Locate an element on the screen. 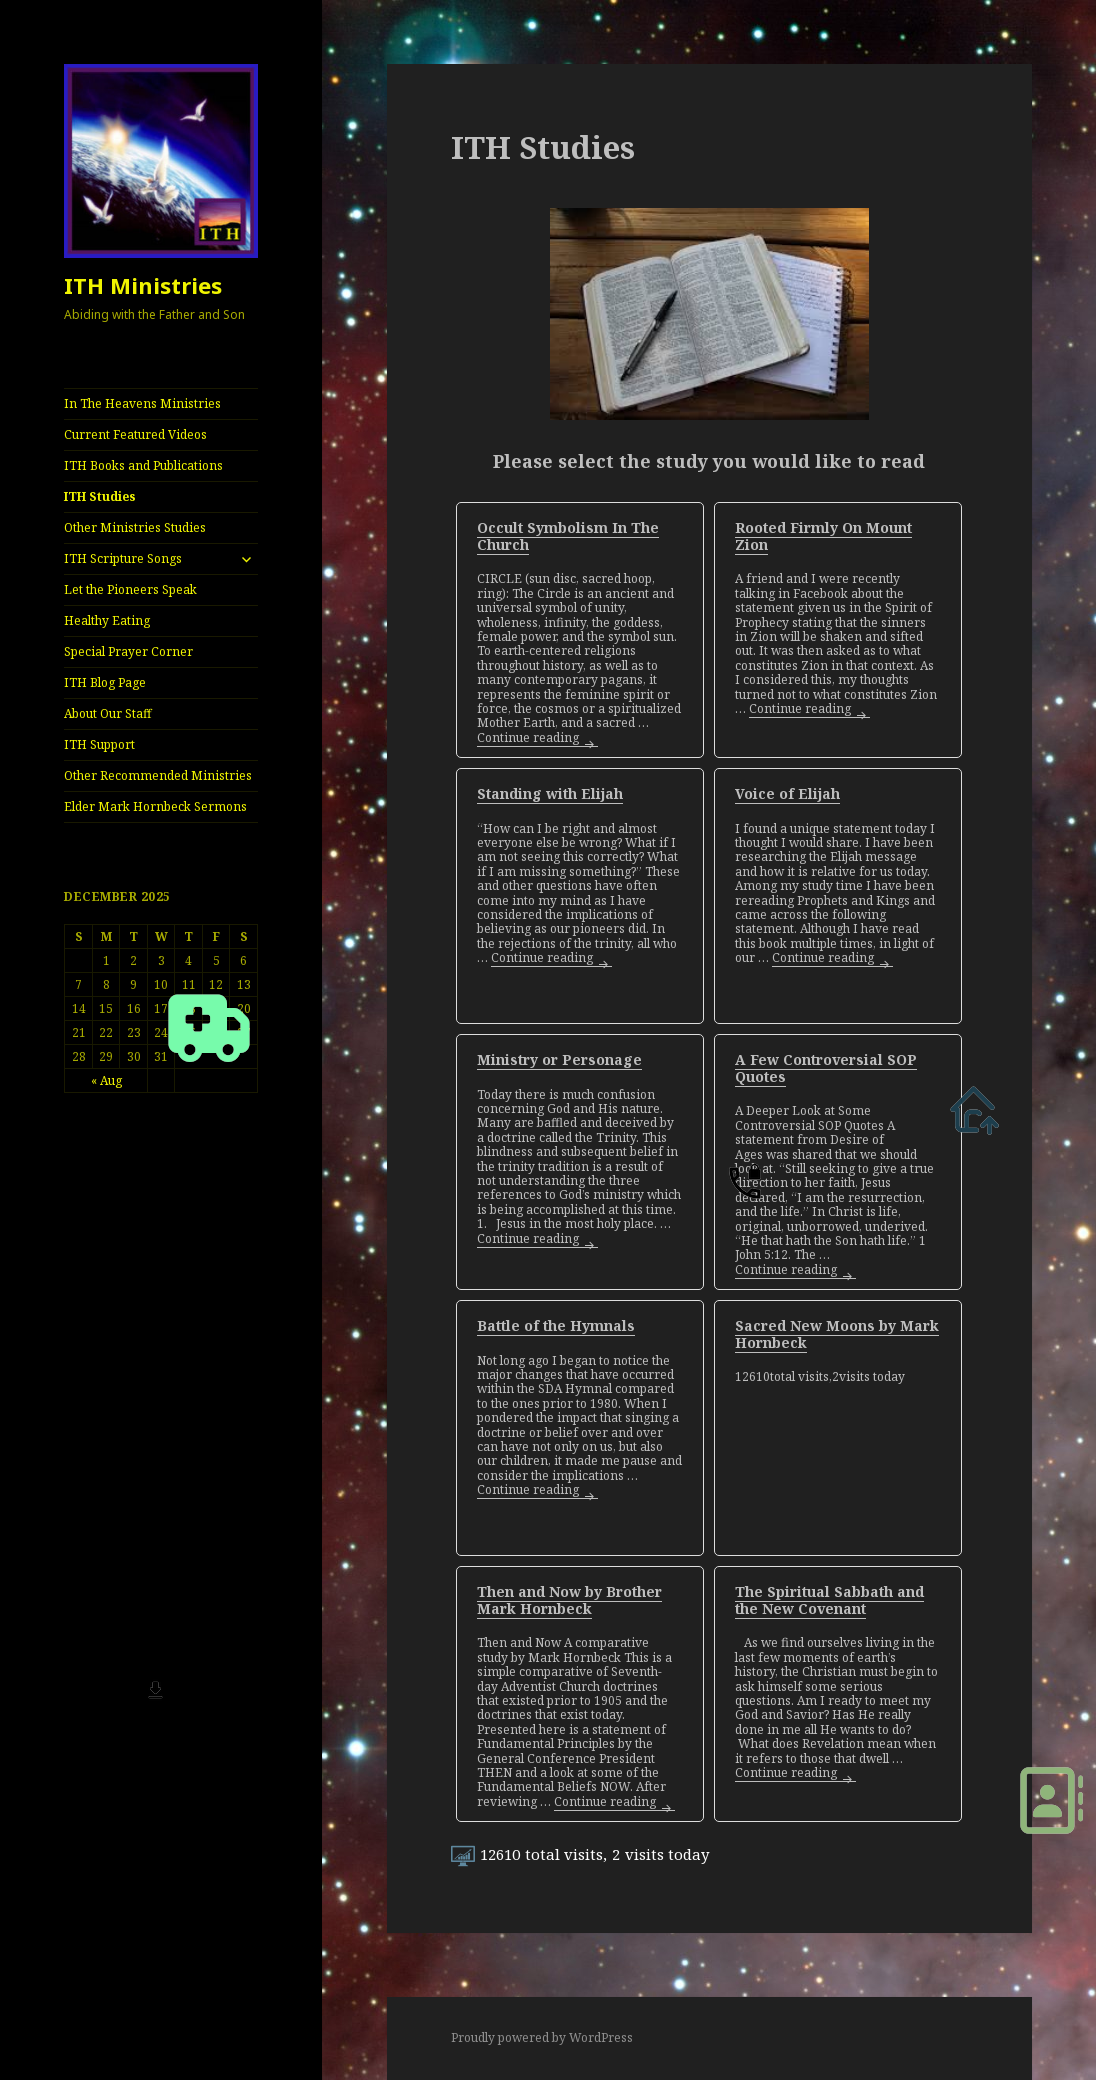 The image size is (1096, 2080). phone is locked or secured is located at coordinates (745, 1183).